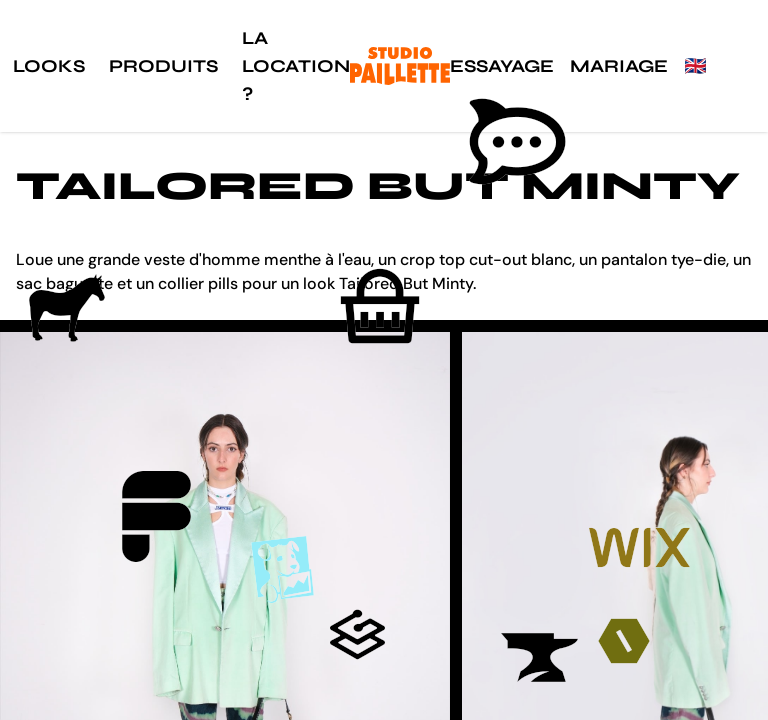  Describe the element at coordinates (639, 547) in the screenshot. I see `wix website builder logo` at that location.